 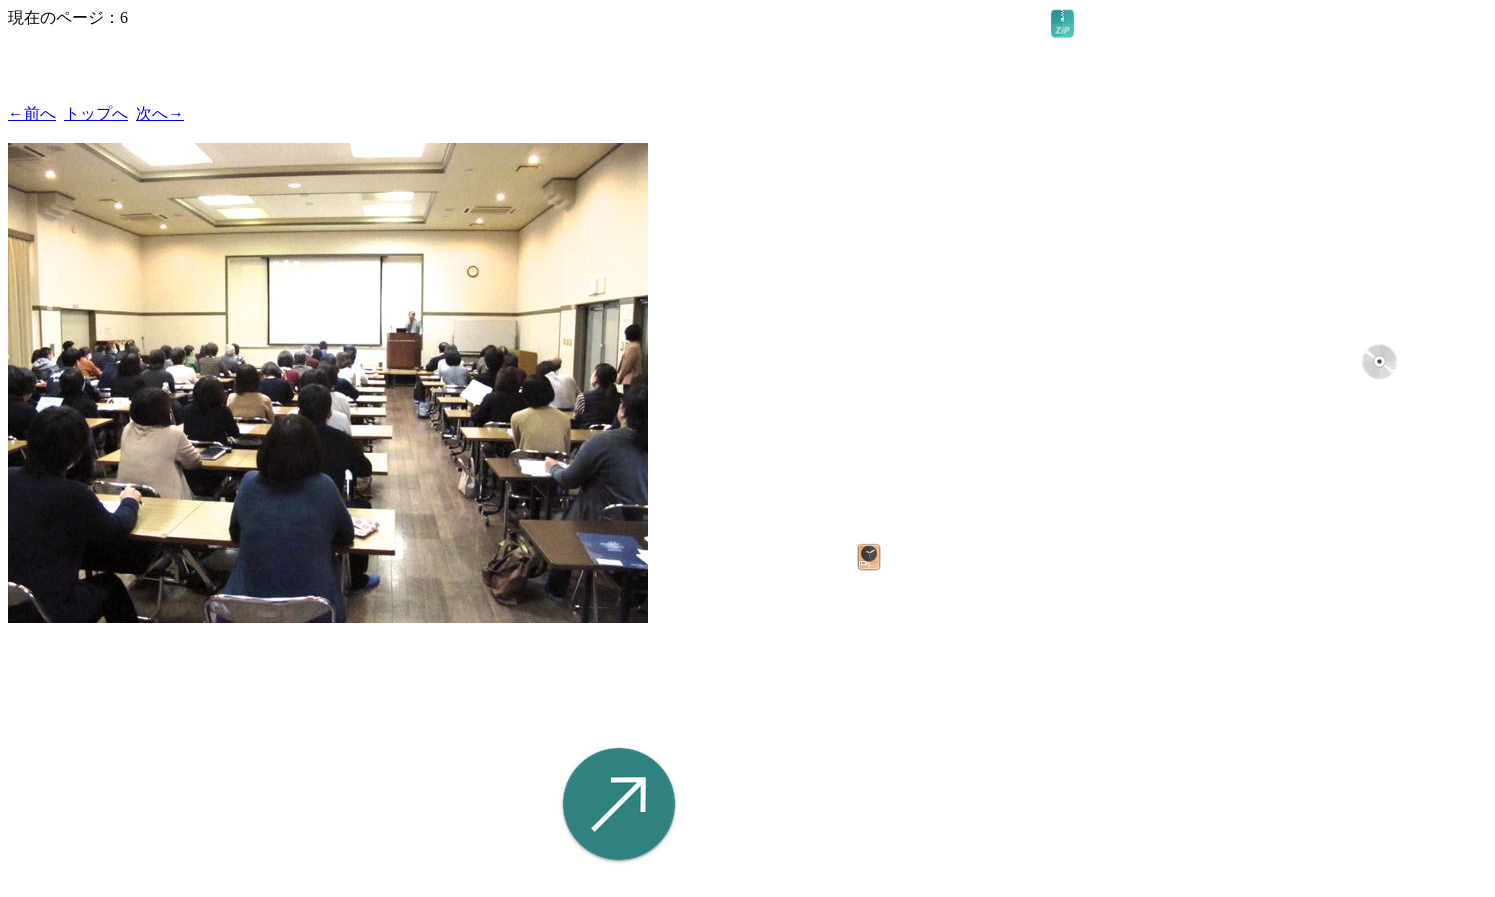 What do you see at coordinates (619, 804) in the screenshot?
I see `indicates a symbolic link or shortcut to another file` at bounding box center [619, 804].